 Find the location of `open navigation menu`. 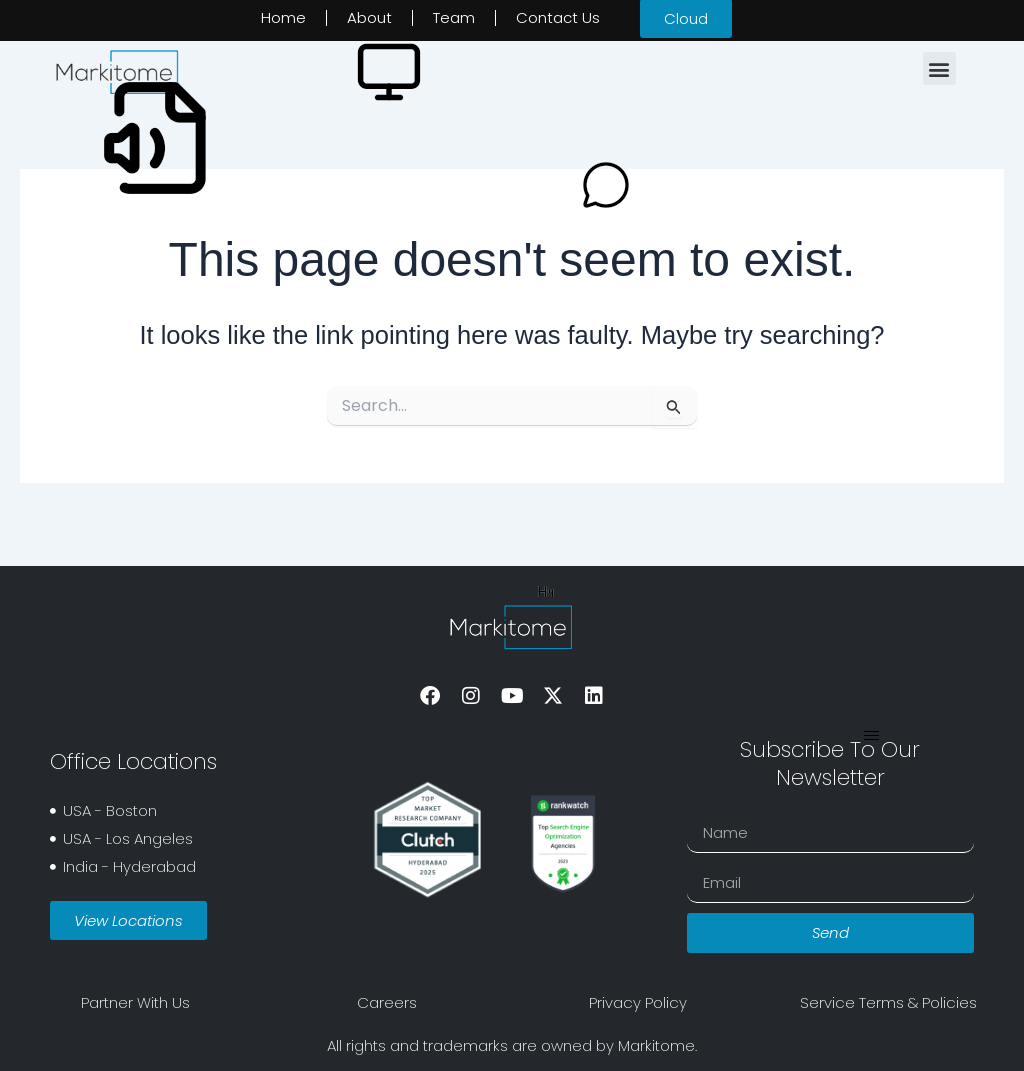

open navigation menu is located at coordinates (871, 735).